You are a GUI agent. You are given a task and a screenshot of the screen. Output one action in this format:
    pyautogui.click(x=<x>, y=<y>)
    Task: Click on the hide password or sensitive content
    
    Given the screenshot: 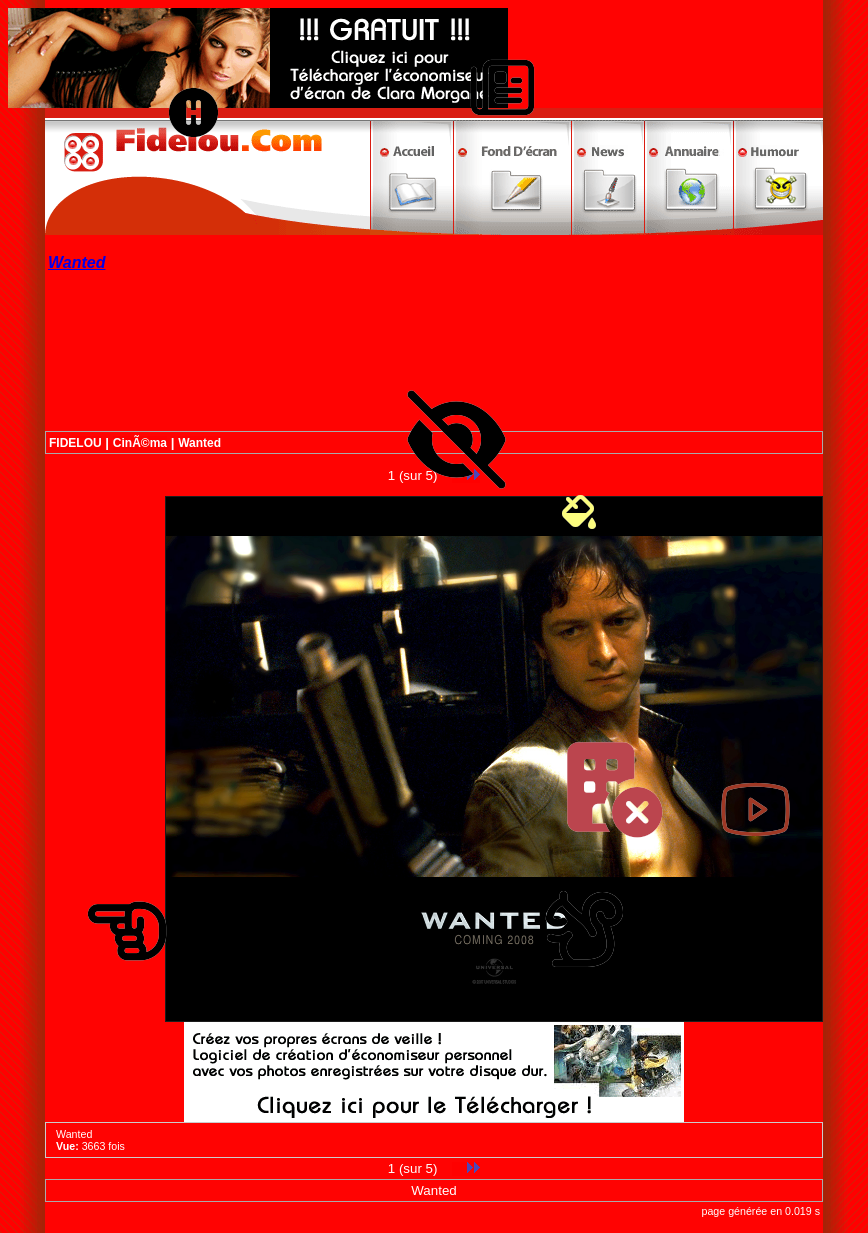 What is the action you would take?
    pyautogui.click(x=456, y=439)
    